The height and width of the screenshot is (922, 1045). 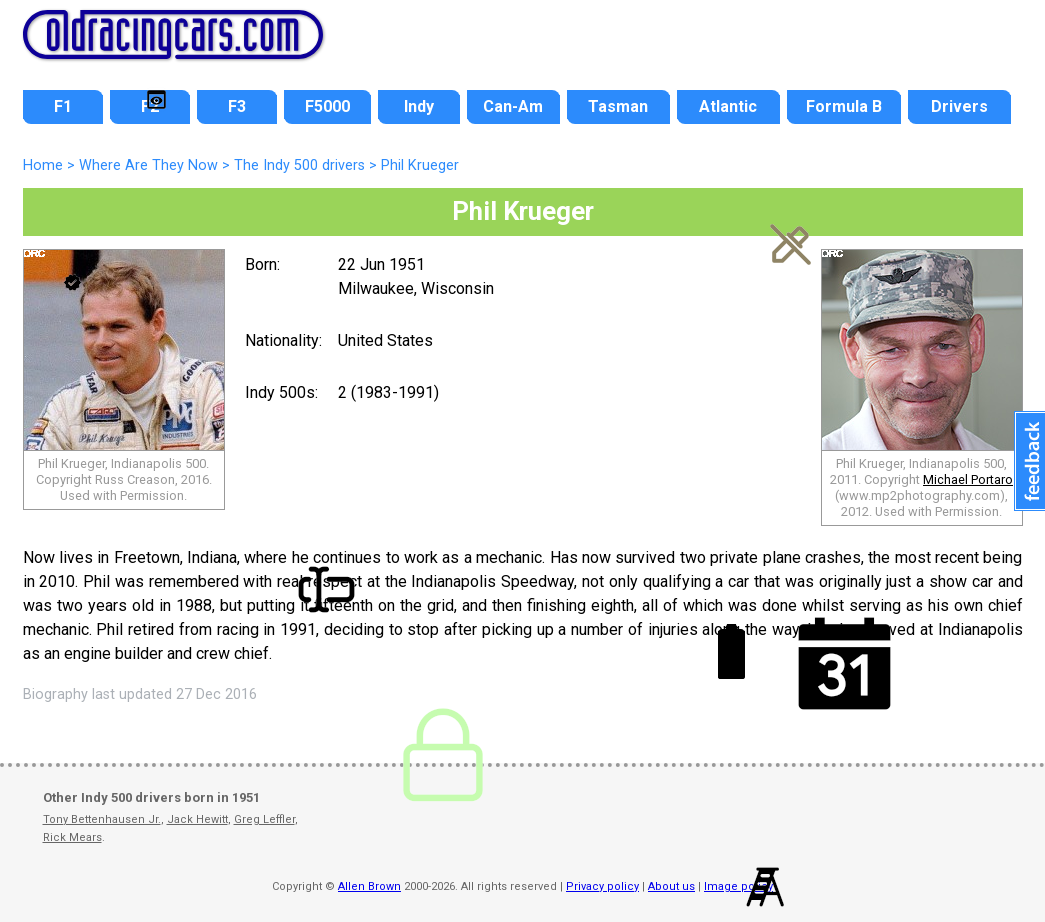 What do you see at coordinates (790, 244) in the screenshot?
I see `color picker tool disabled` at bounding box center [790, 244].